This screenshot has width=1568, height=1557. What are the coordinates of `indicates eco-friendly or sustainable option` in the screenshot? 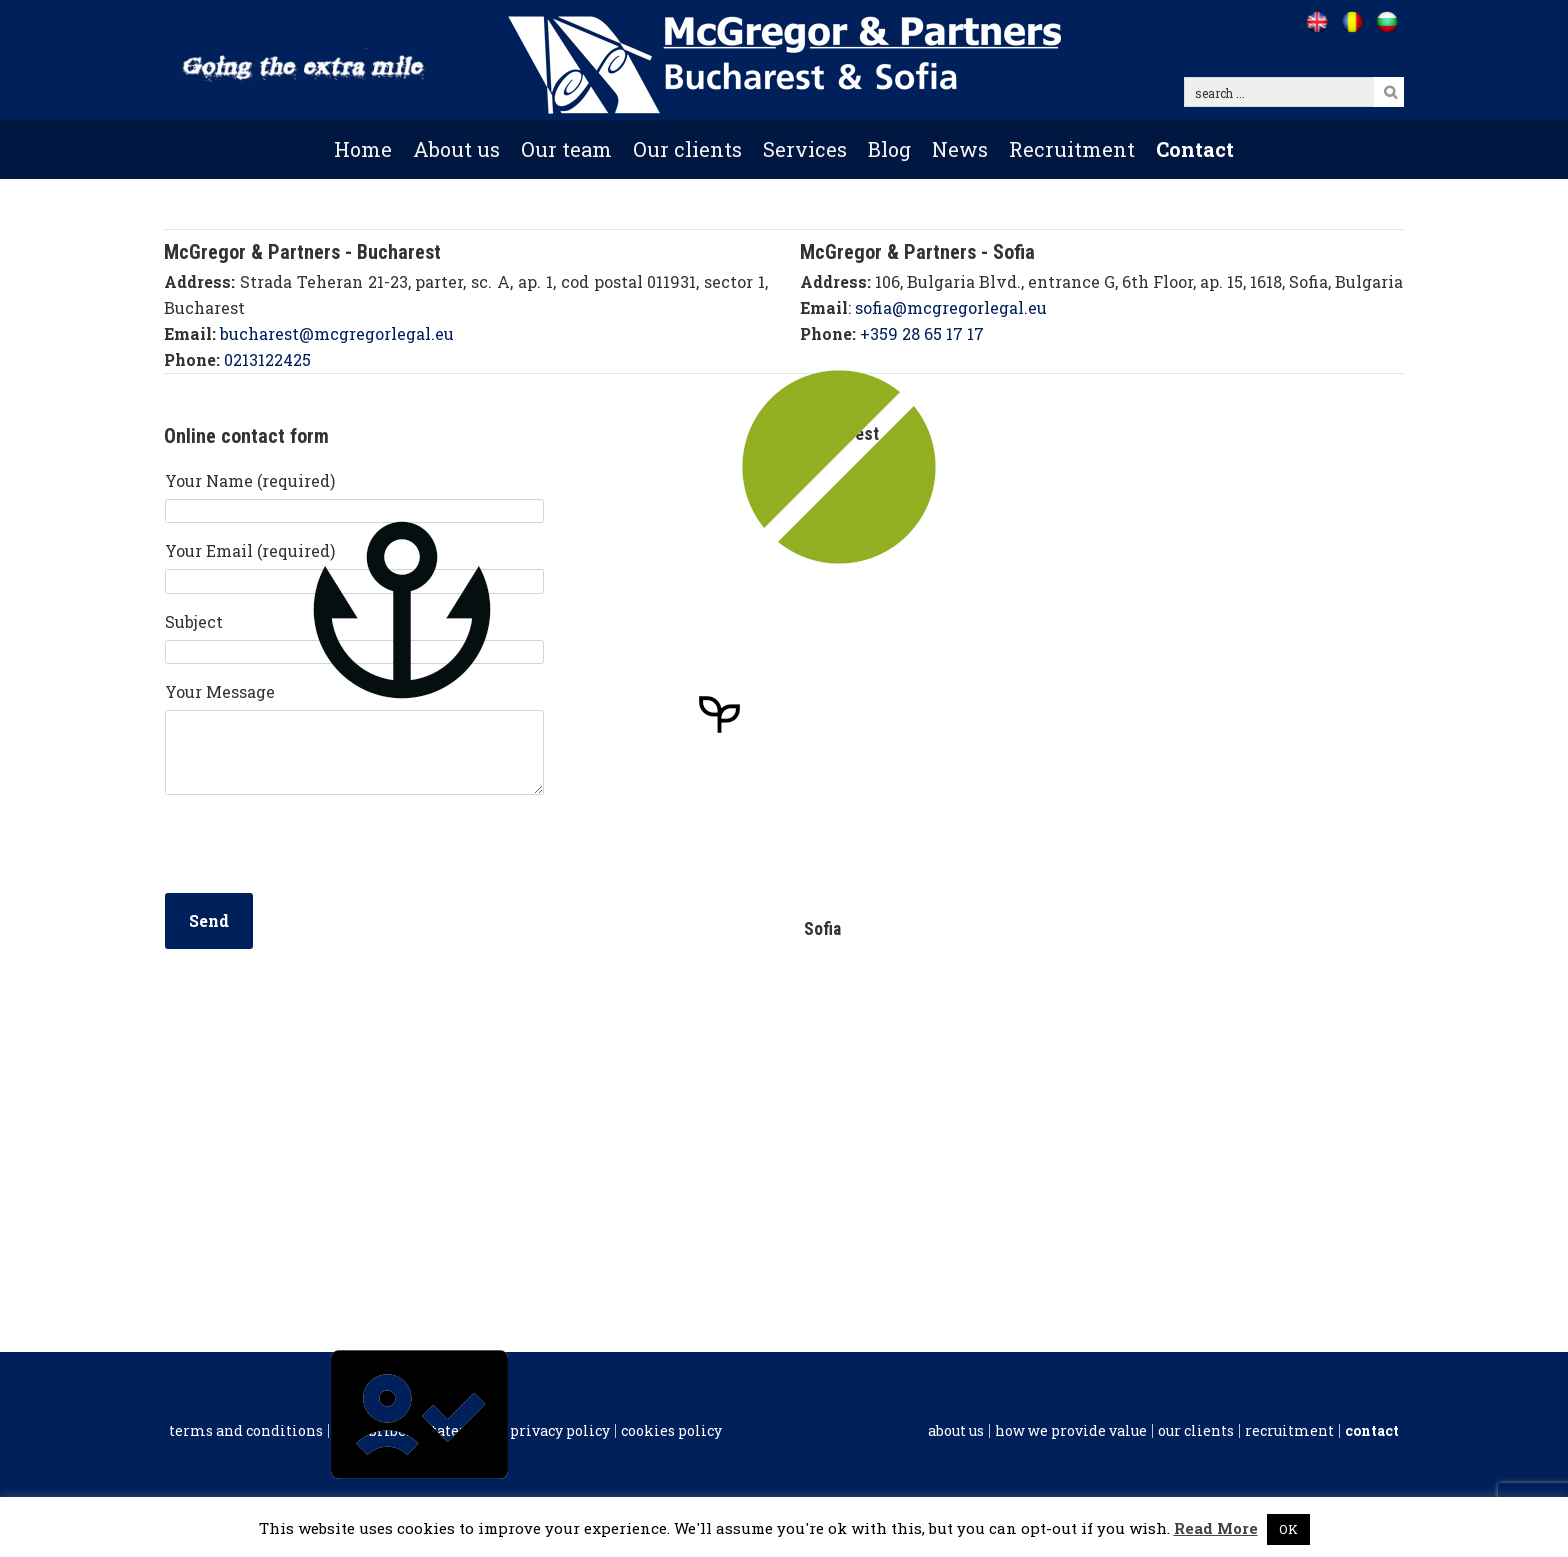 It's located at (719, 714).